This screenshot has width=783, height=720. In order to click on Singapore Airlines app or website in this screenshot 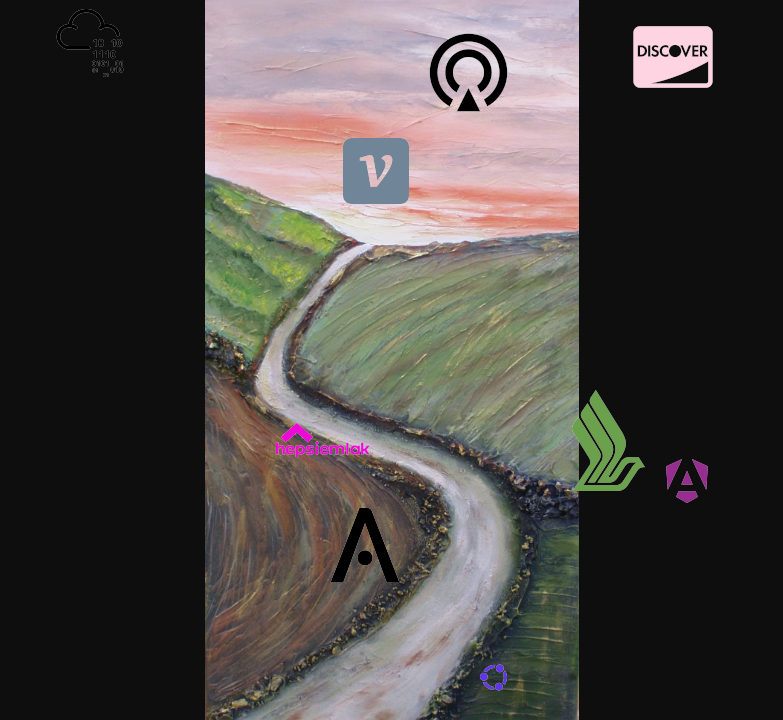, I will do `click(608, 440)`.